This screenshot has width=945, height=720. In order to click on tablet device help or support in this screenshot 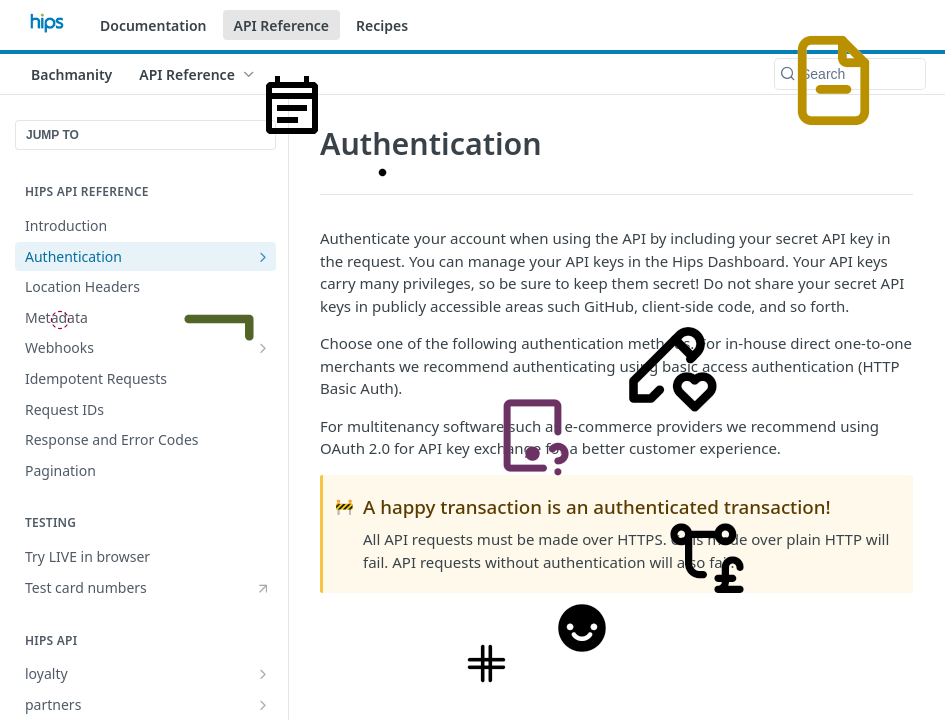, I will do `click(532, 435)`.